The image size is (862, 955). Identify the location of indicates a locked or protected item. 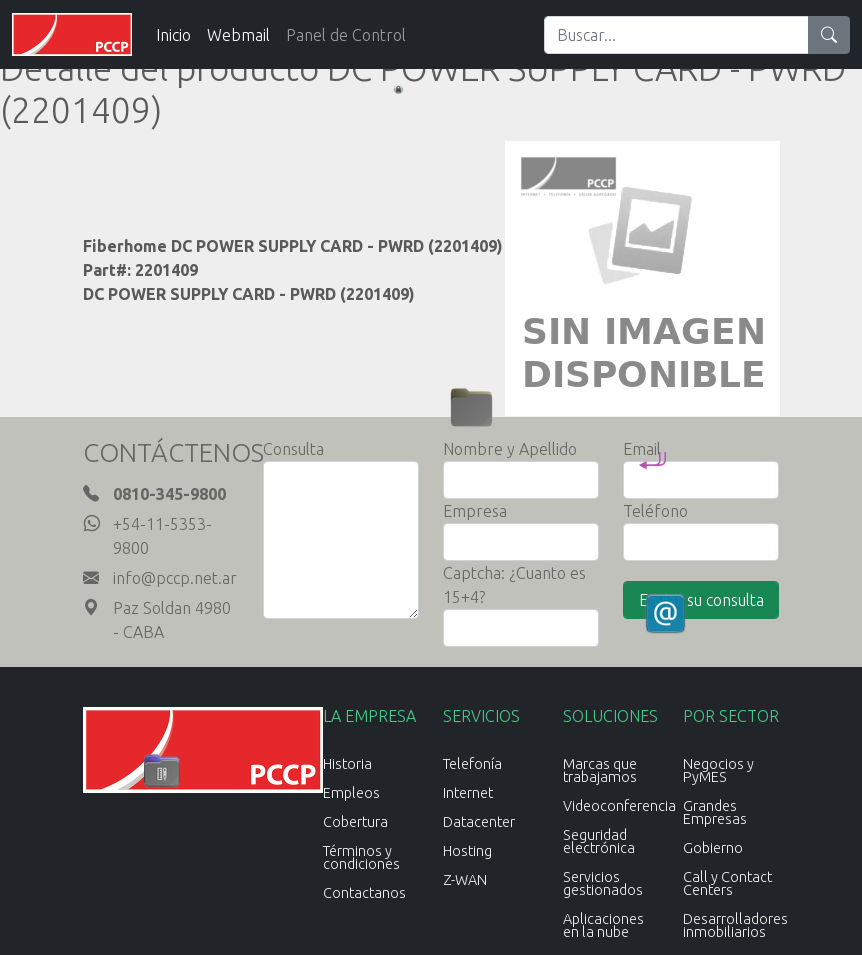
(416, 71).